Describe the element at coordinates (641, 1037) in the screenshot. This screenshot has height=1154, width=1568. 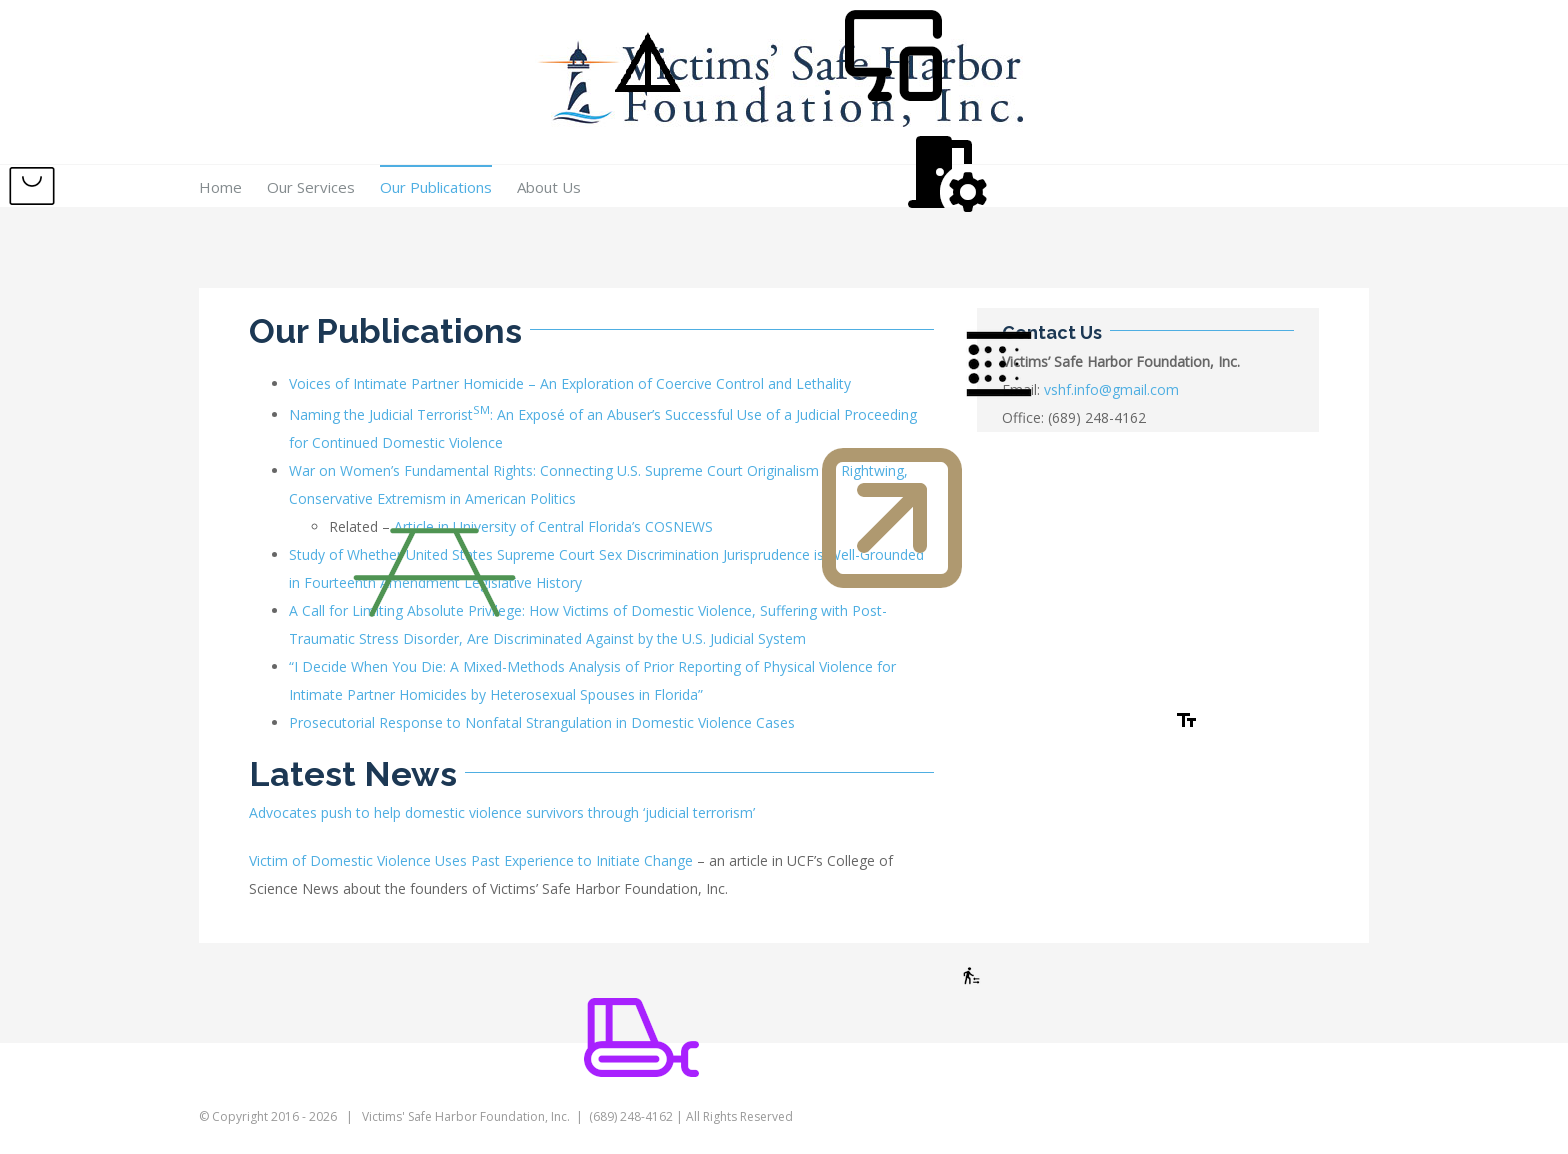
I see `construction or building in progress` at that location.